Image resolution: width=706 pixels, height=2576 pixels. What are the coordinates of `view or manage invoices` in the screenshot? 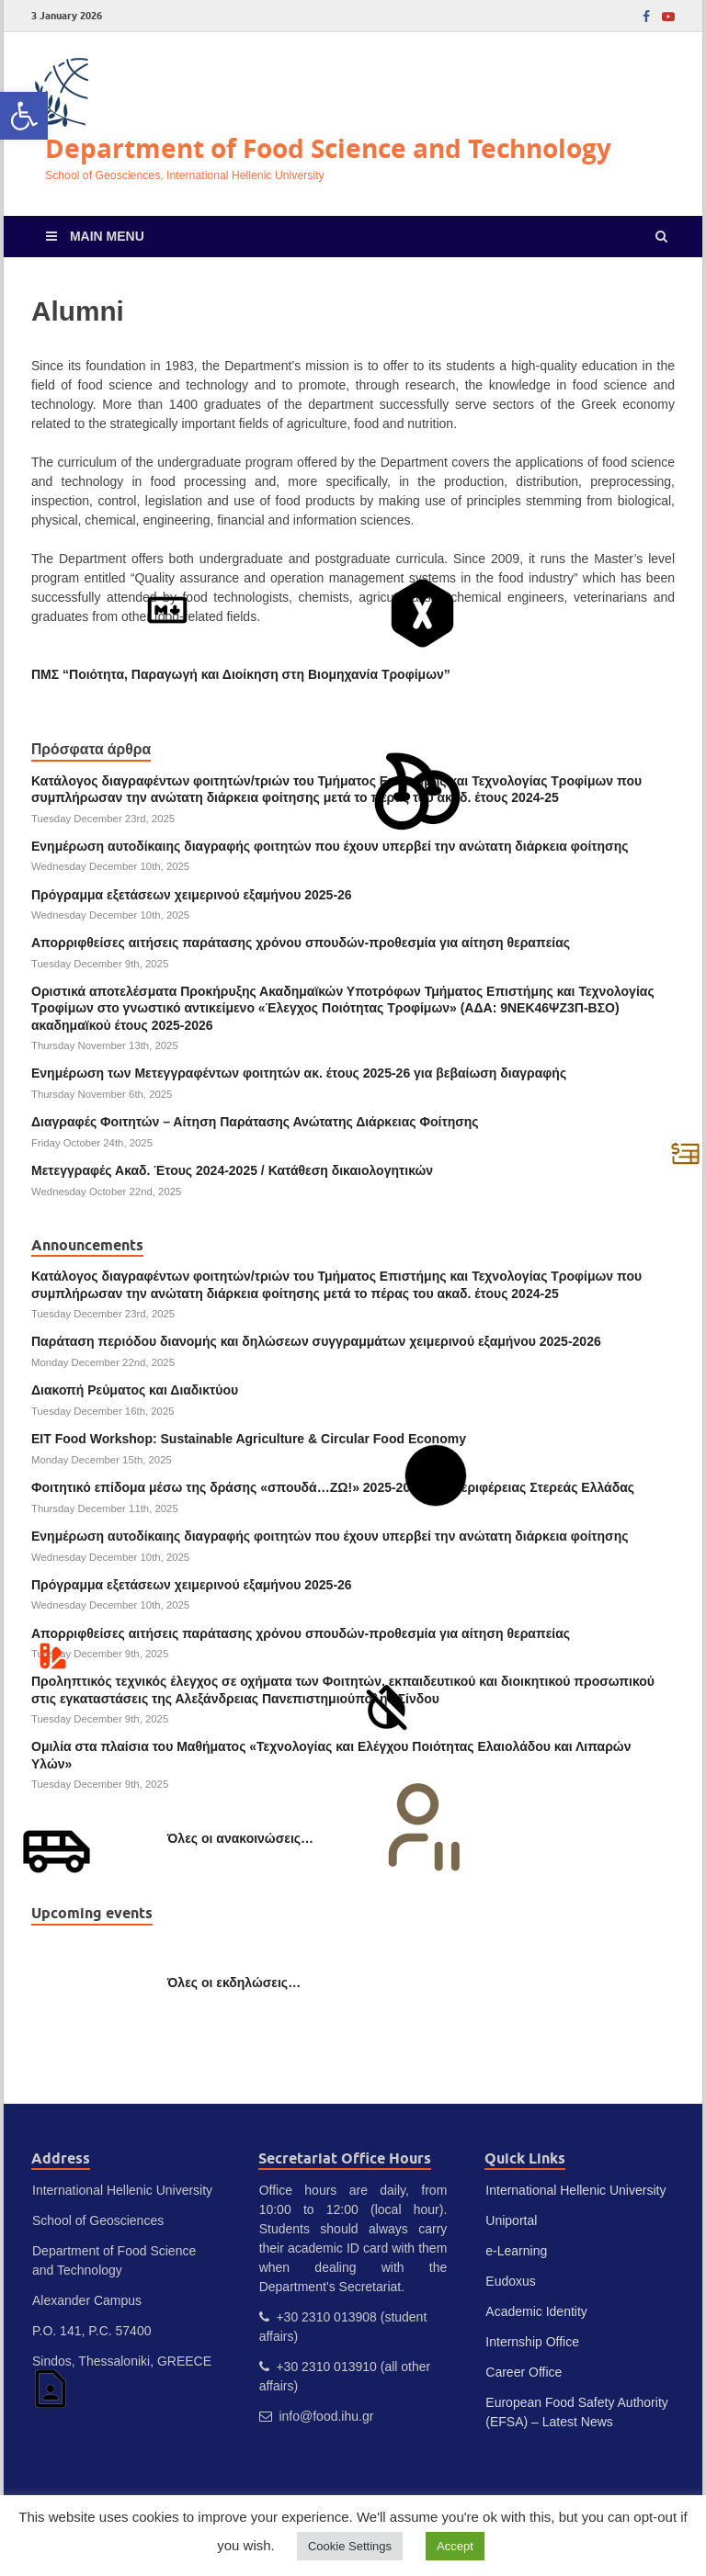 It's located at (686, 1154).